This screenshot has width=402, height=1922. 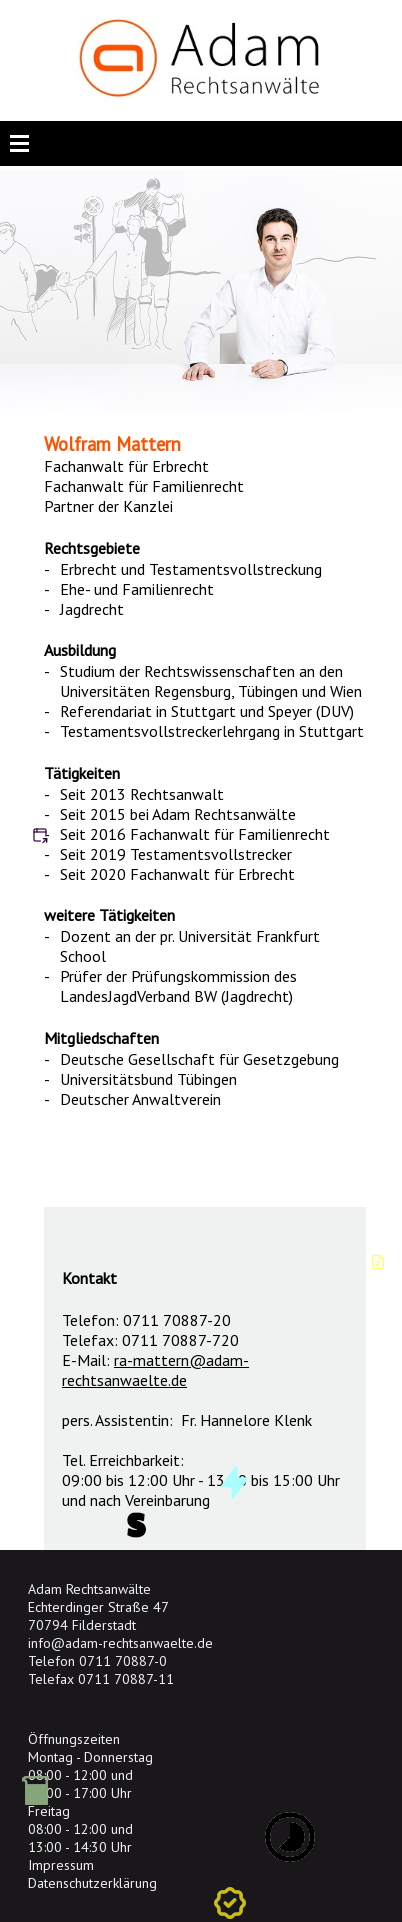 What do you see at coordinates (378, 1262) in the screenshot?
I see `open an audio or music file` at bounding box center [378, 1262].